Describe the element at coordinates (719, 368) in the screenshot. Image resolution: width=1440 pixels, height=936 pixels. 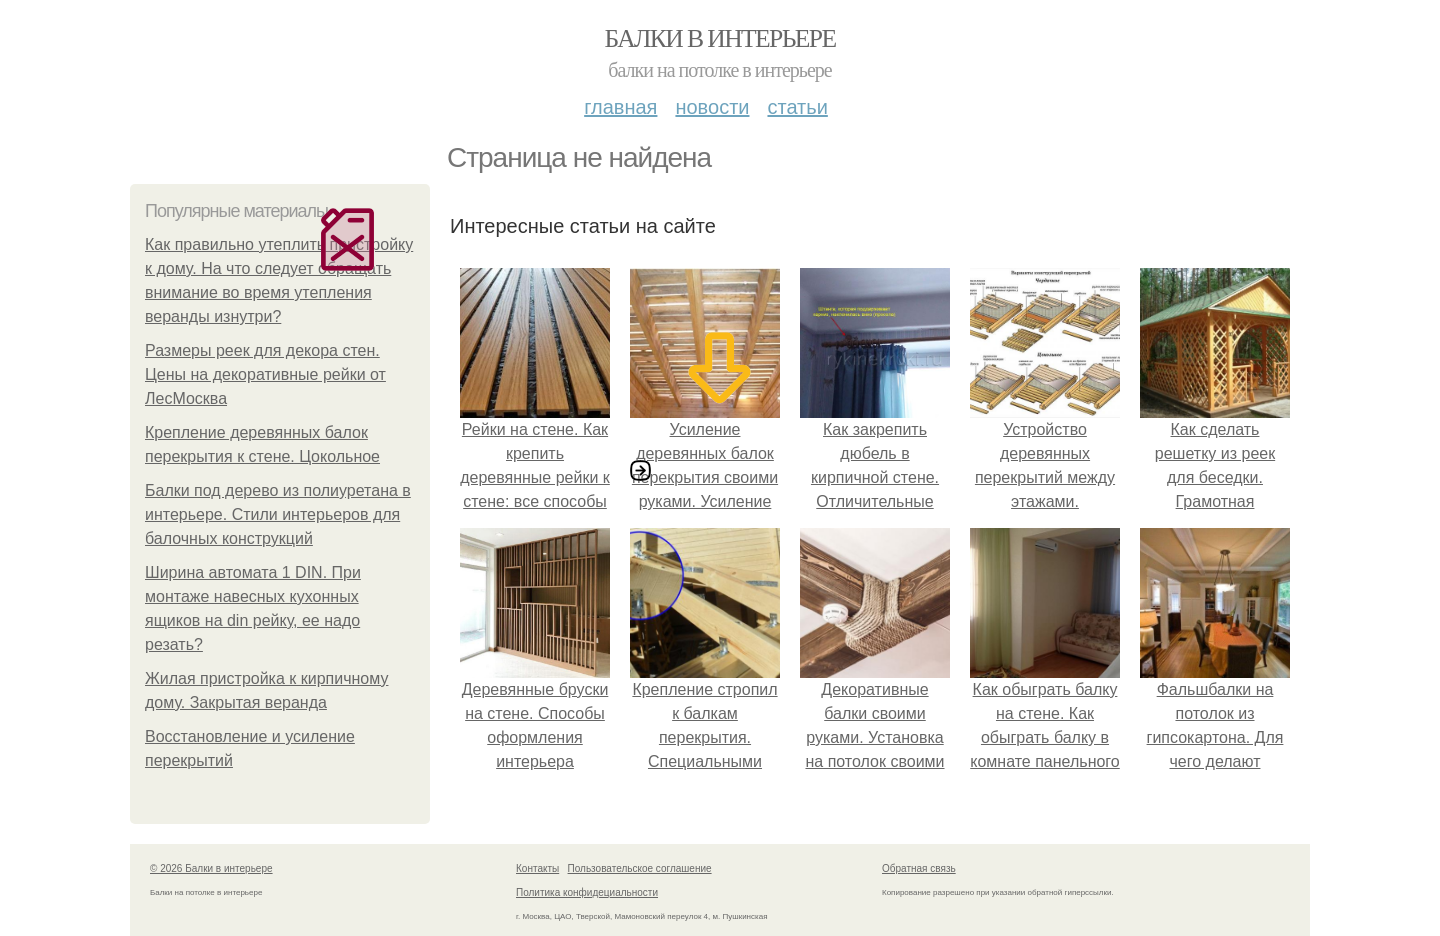
I see `download a file or content` at that location.